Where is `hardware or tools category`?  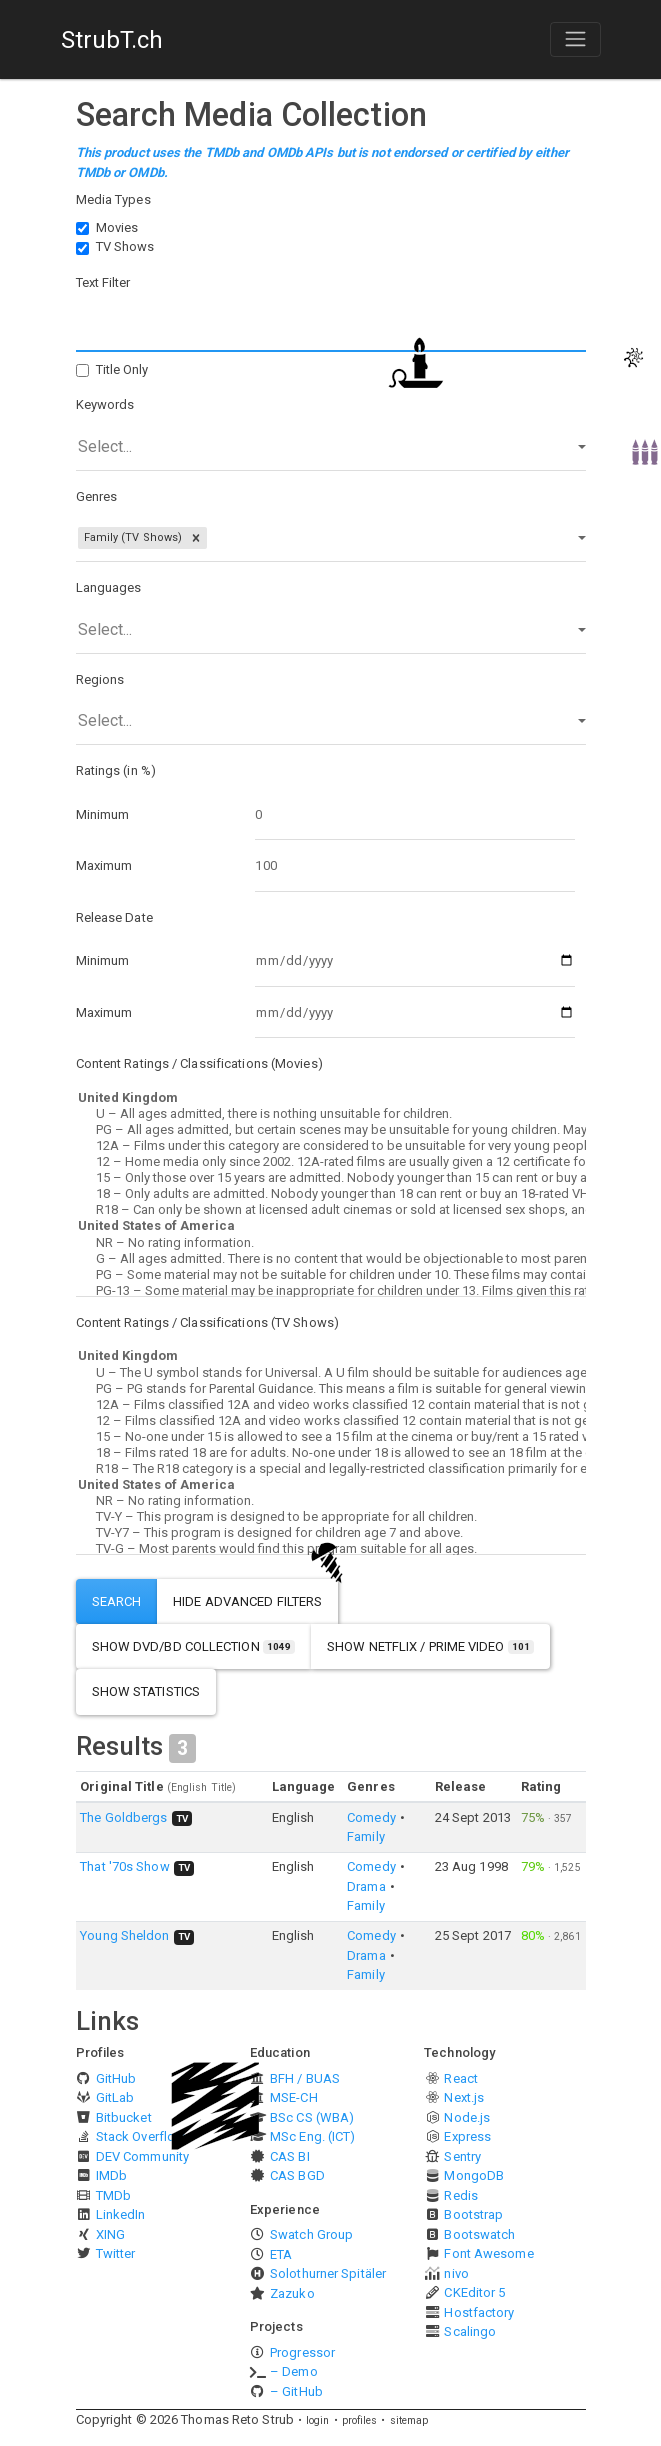 hardware or tools category is located at coordinates (327, 1563).